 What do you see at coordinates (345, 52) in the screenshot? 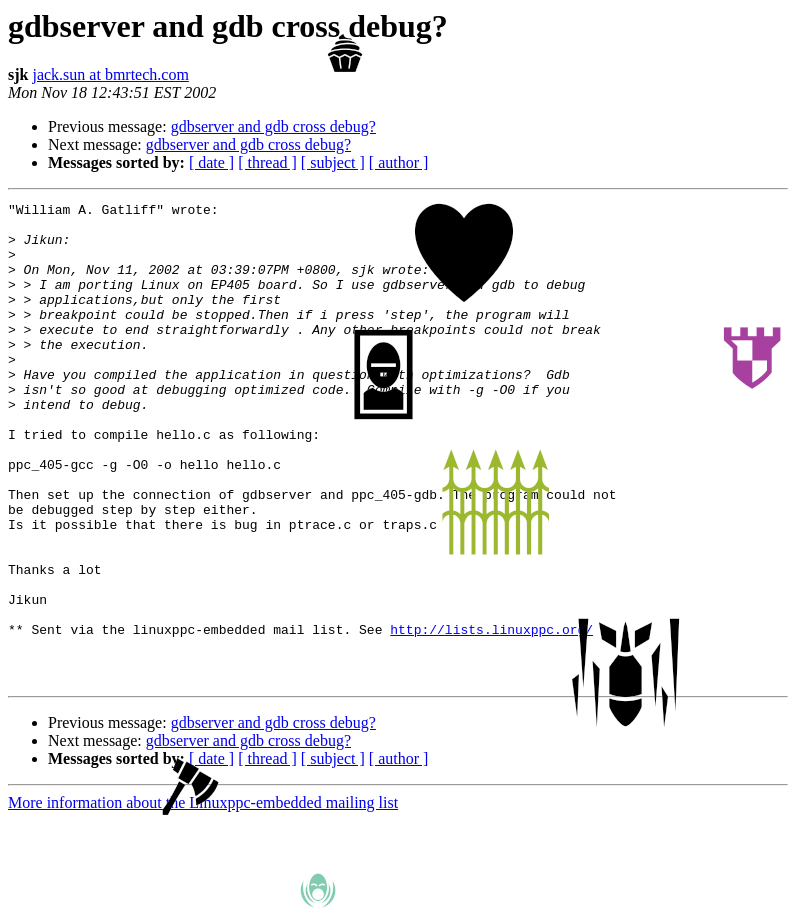
I see `access bakery or dessert options` at bounding box center [345, 52].